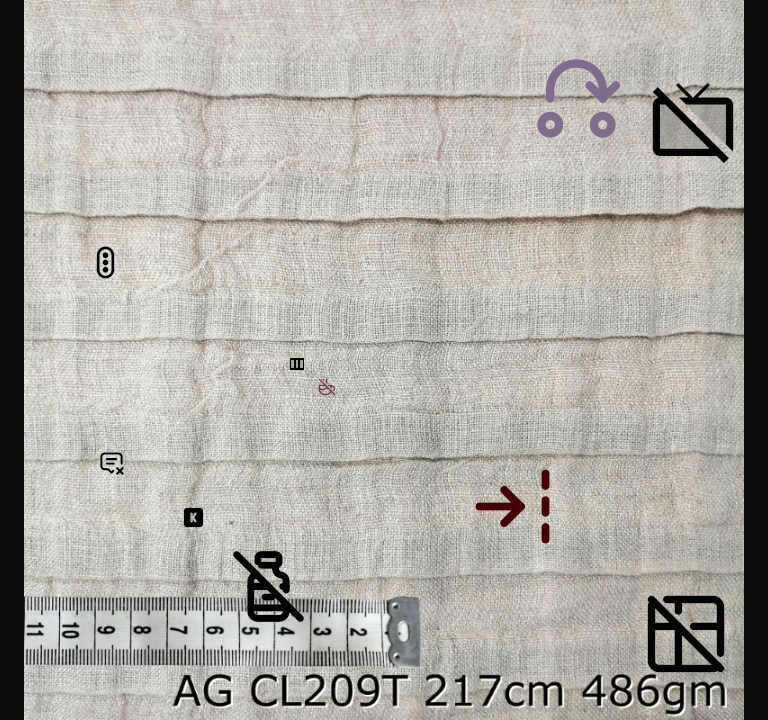 Image resolution: width=768 pixels, height=720 pixels. What do you see at coordinates (193, 517) in the screenshot?
I see `keyboard shortcut indicator for the letter K` at bounding box center [193, 517].